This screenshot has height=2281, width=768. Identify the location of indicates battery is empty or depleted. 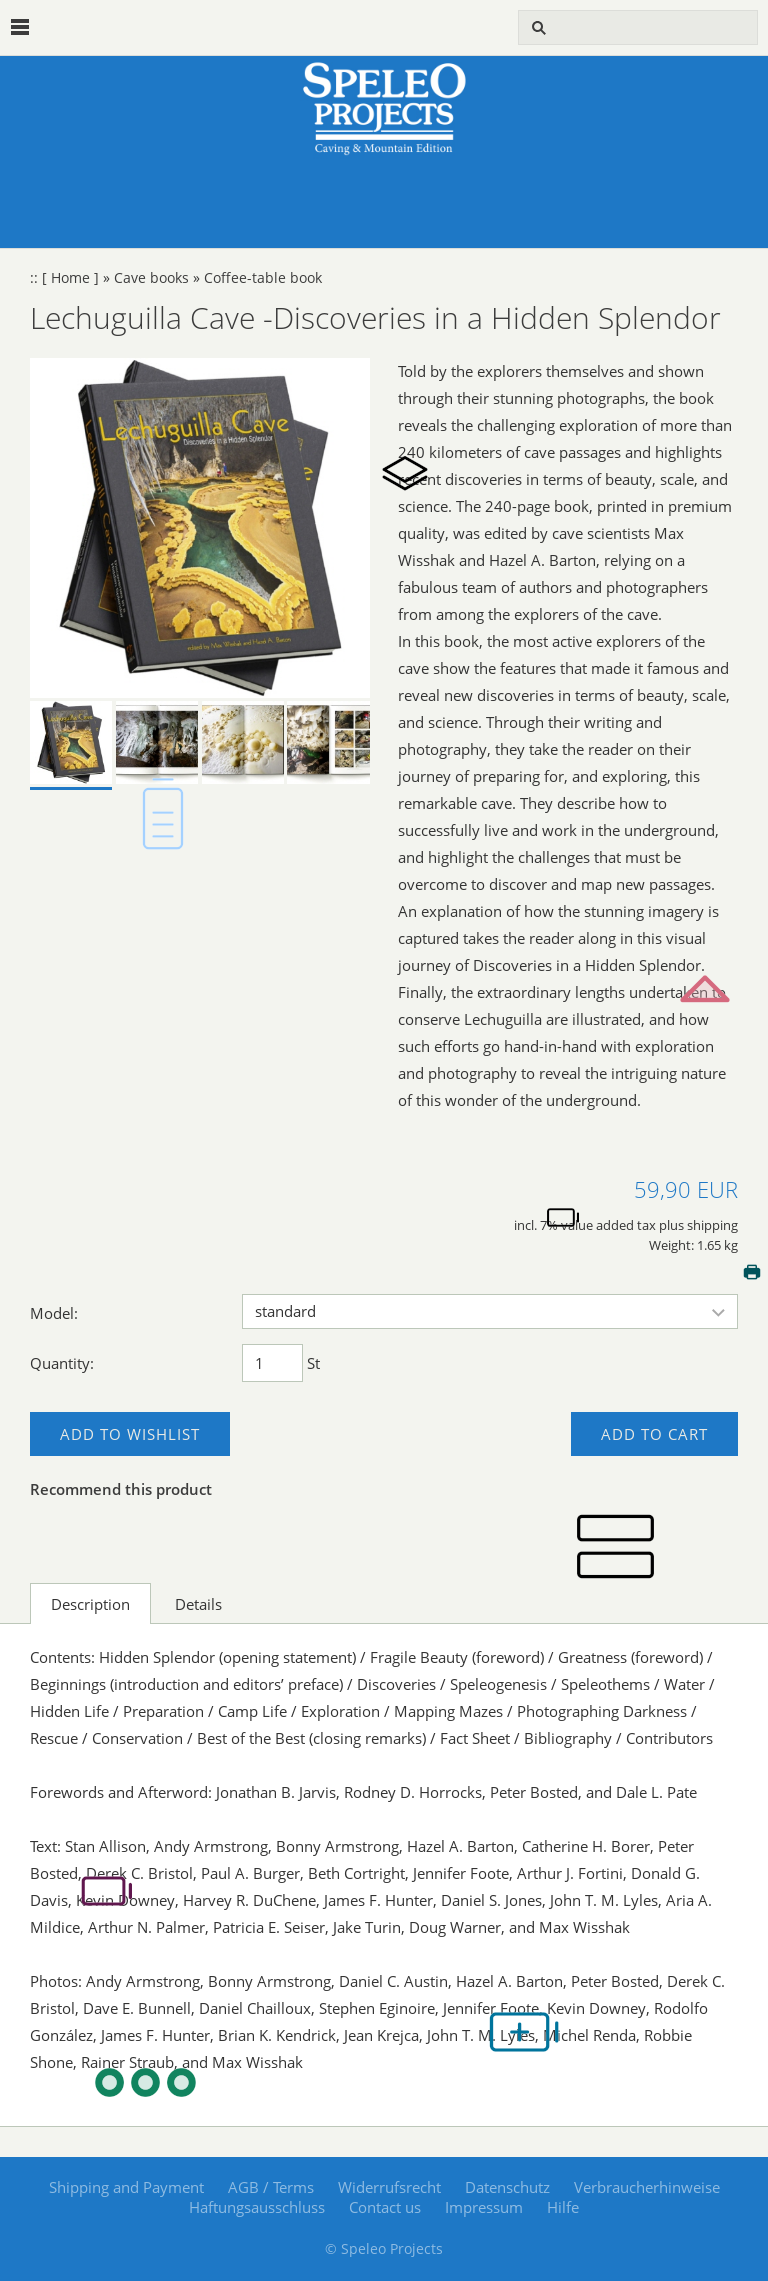
(106, 1891).